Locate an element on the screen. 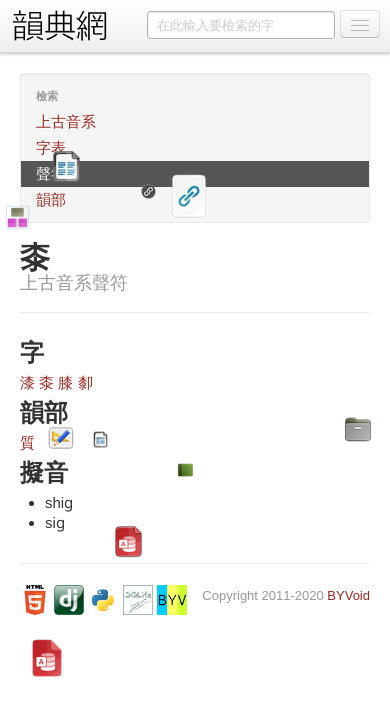 The width and height of the screenshot is (390, 720). microsoft access database file is located at coordinates (128, 541).